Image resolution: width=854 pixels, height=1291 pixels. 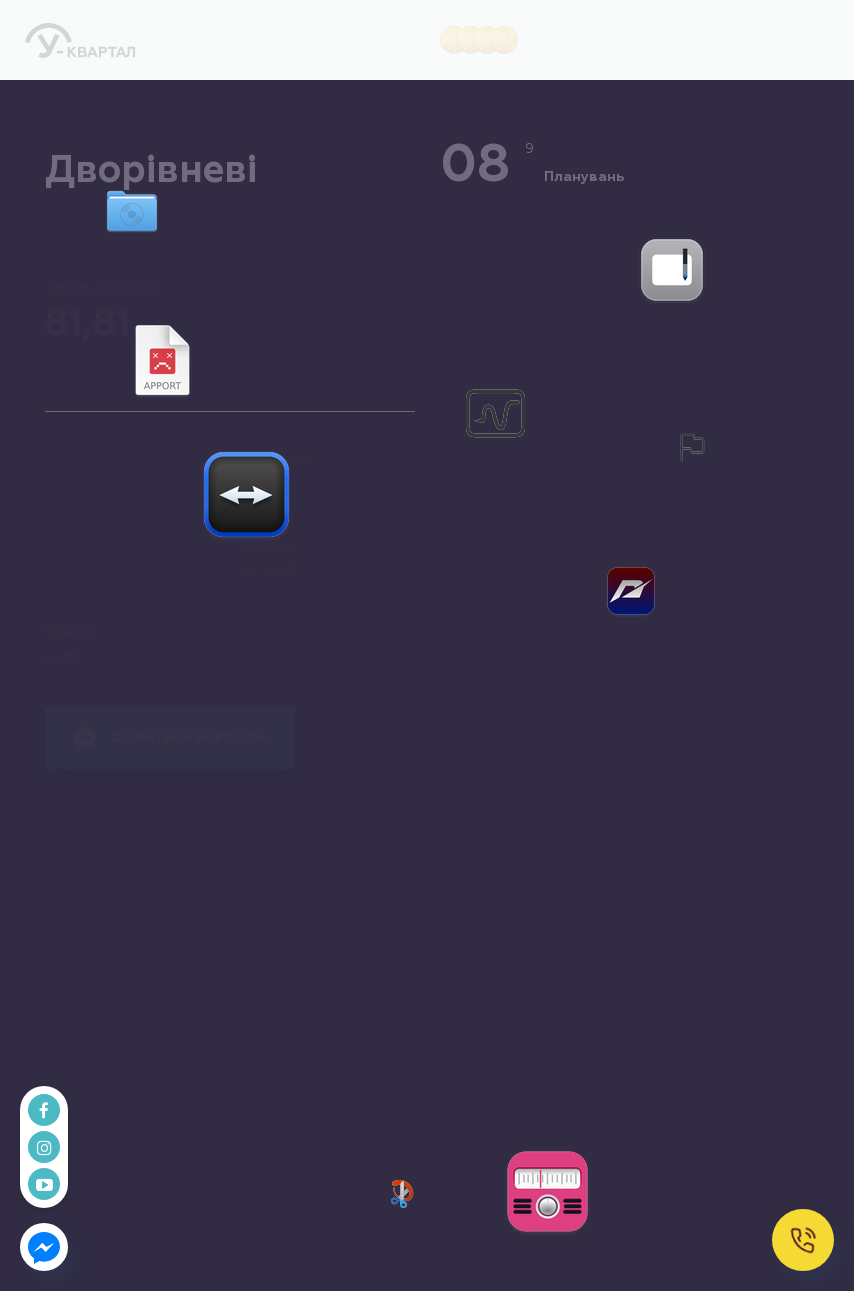 I want to click on open TeamViewer for remote desktop access, so click(x=246, y=494).